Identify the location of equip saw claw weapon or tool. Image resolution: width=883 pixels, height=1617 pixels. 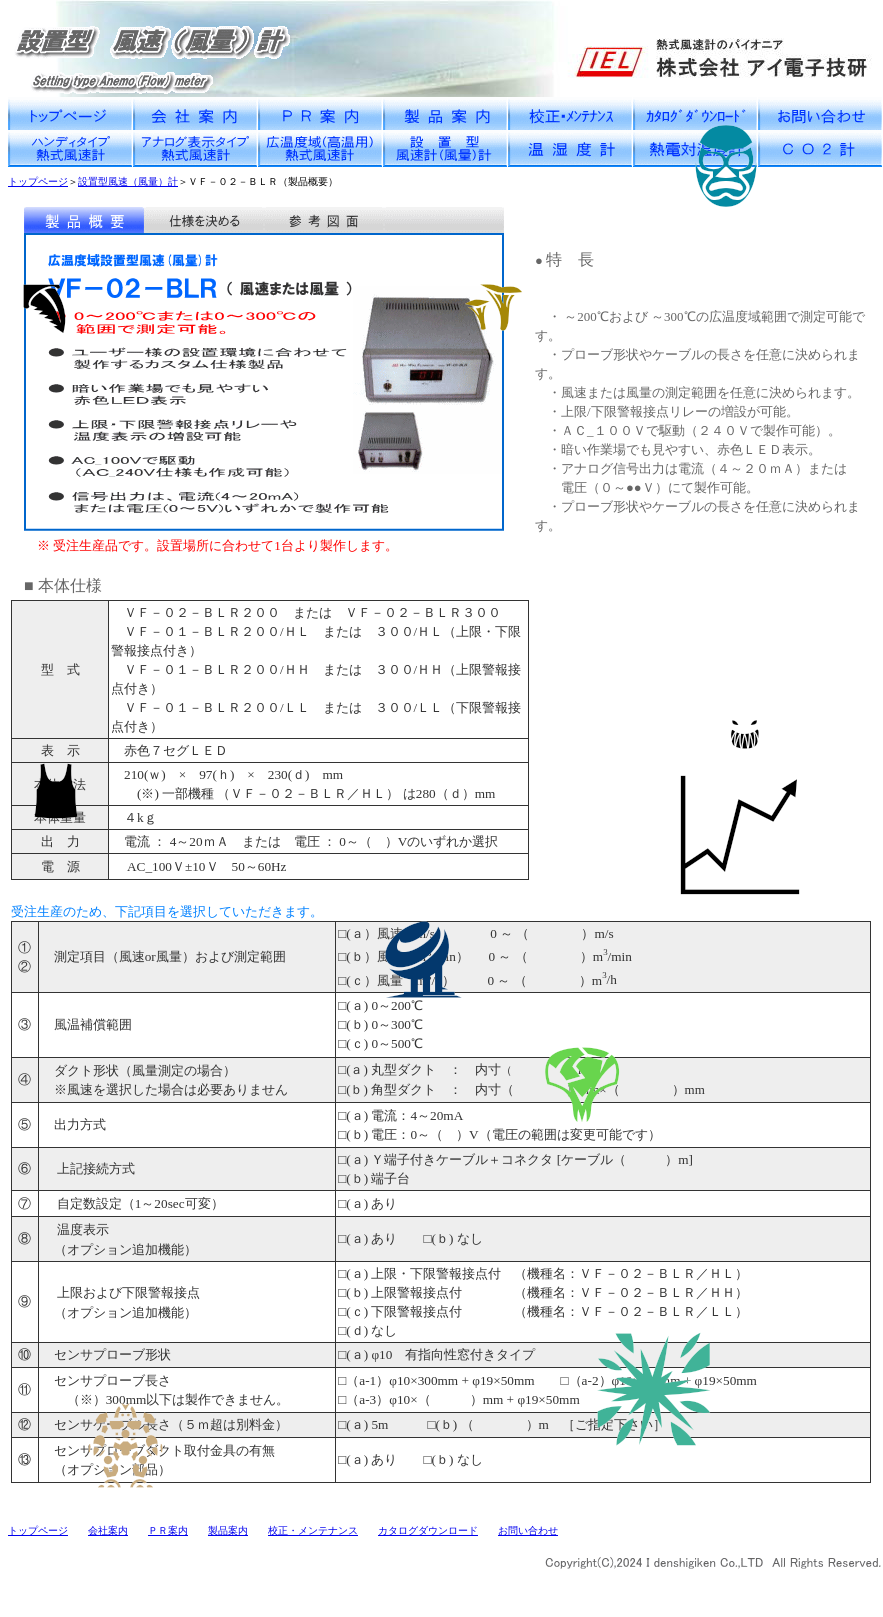
(47, 309).